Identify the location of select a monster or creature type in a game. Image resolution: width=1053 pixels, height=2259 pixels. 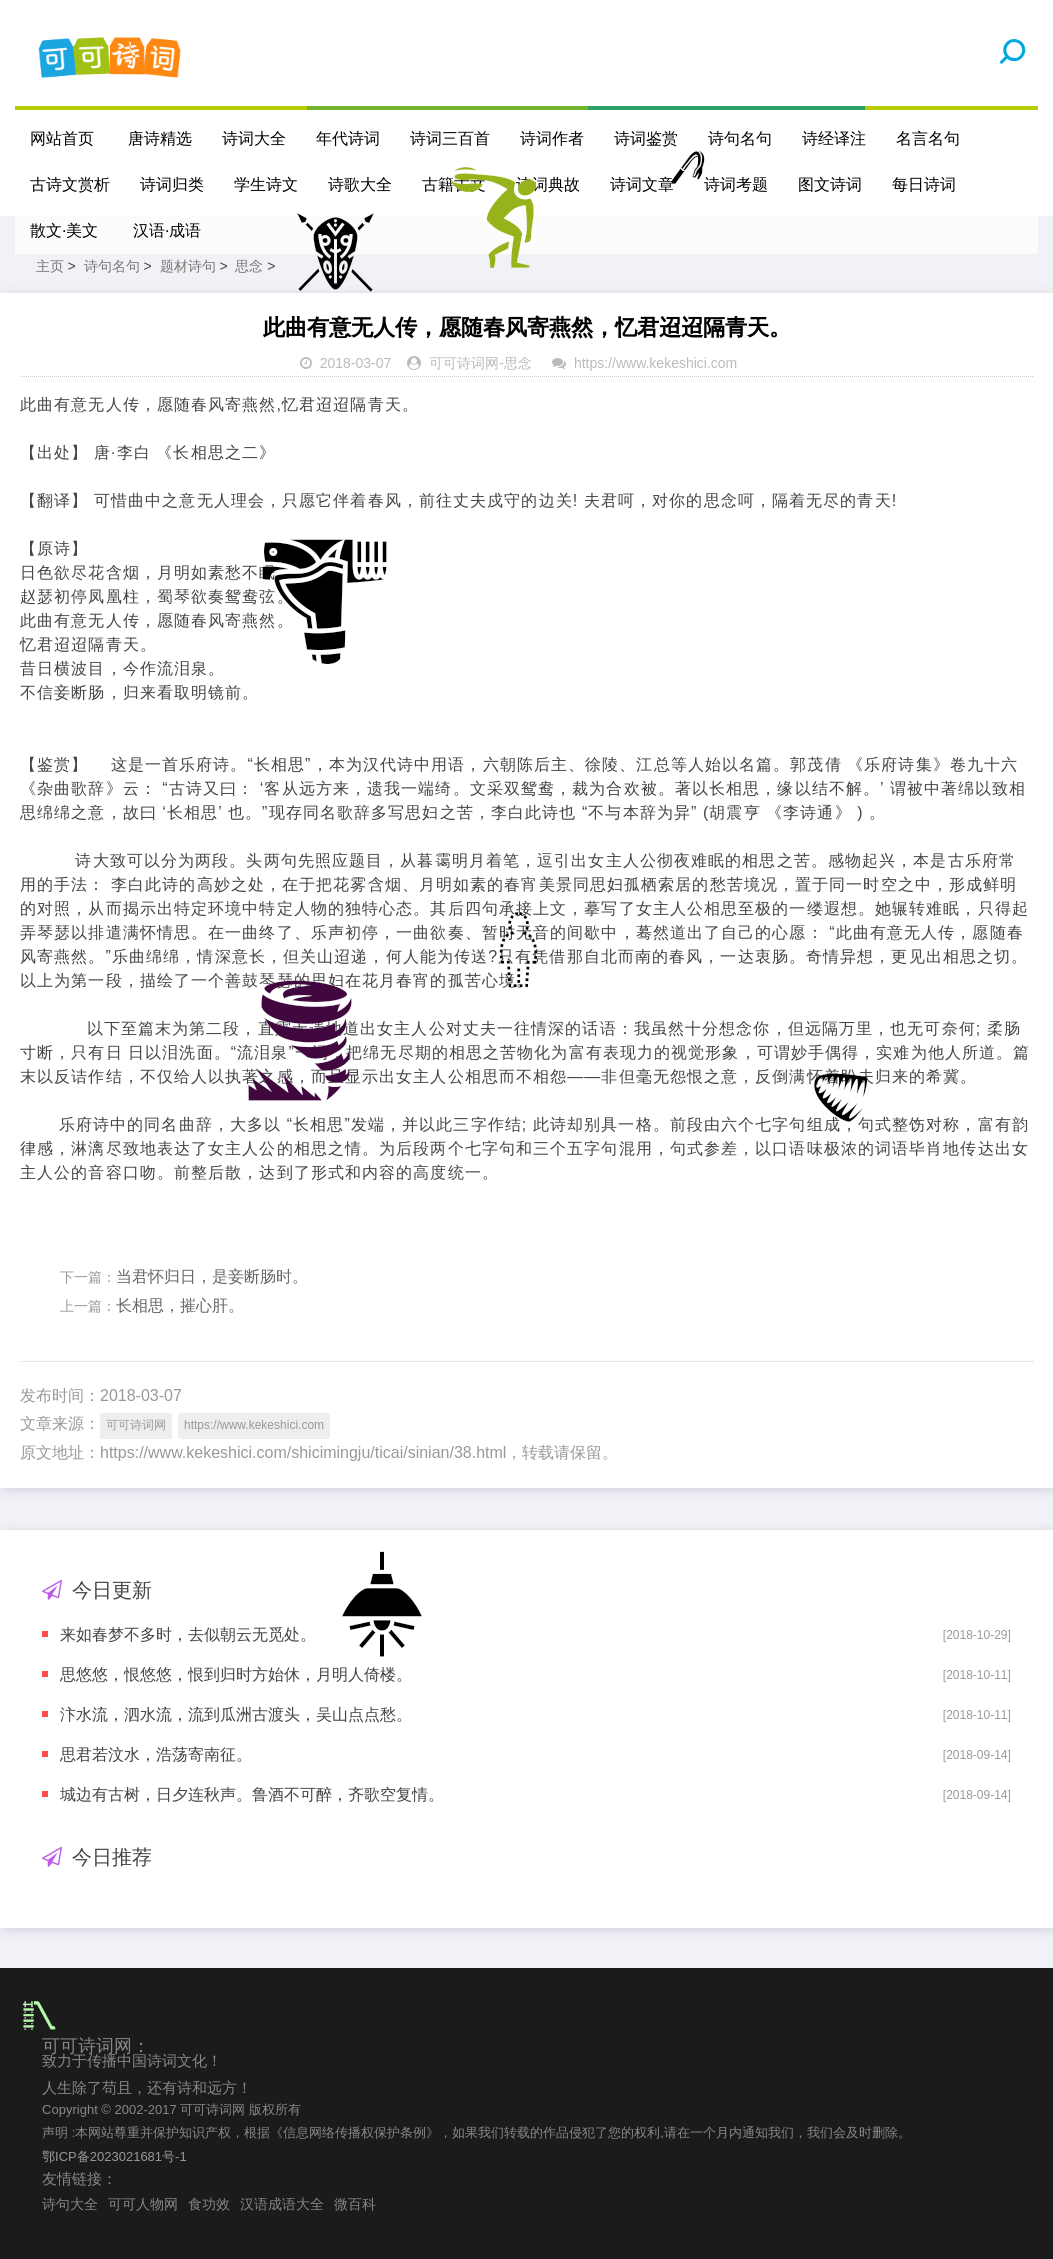
(840, 1096).